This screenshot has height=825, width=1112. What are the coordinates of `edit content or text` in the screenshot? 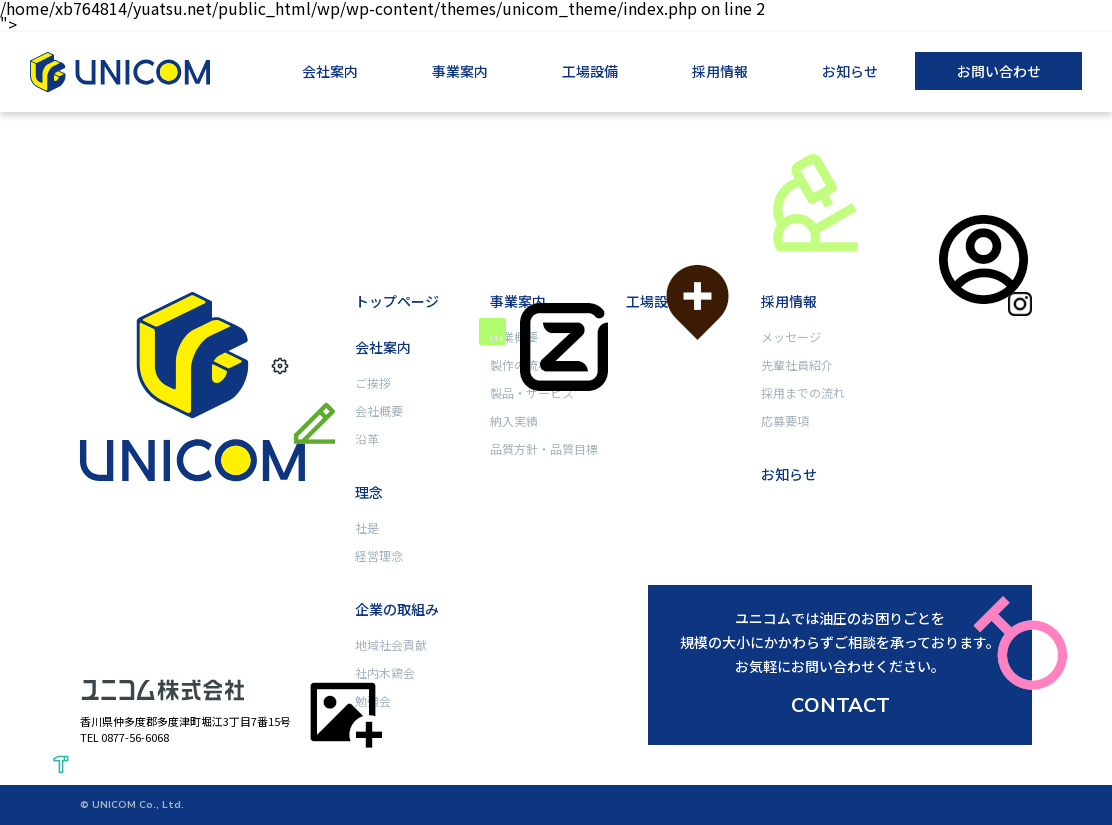 It's located at (314, 423).